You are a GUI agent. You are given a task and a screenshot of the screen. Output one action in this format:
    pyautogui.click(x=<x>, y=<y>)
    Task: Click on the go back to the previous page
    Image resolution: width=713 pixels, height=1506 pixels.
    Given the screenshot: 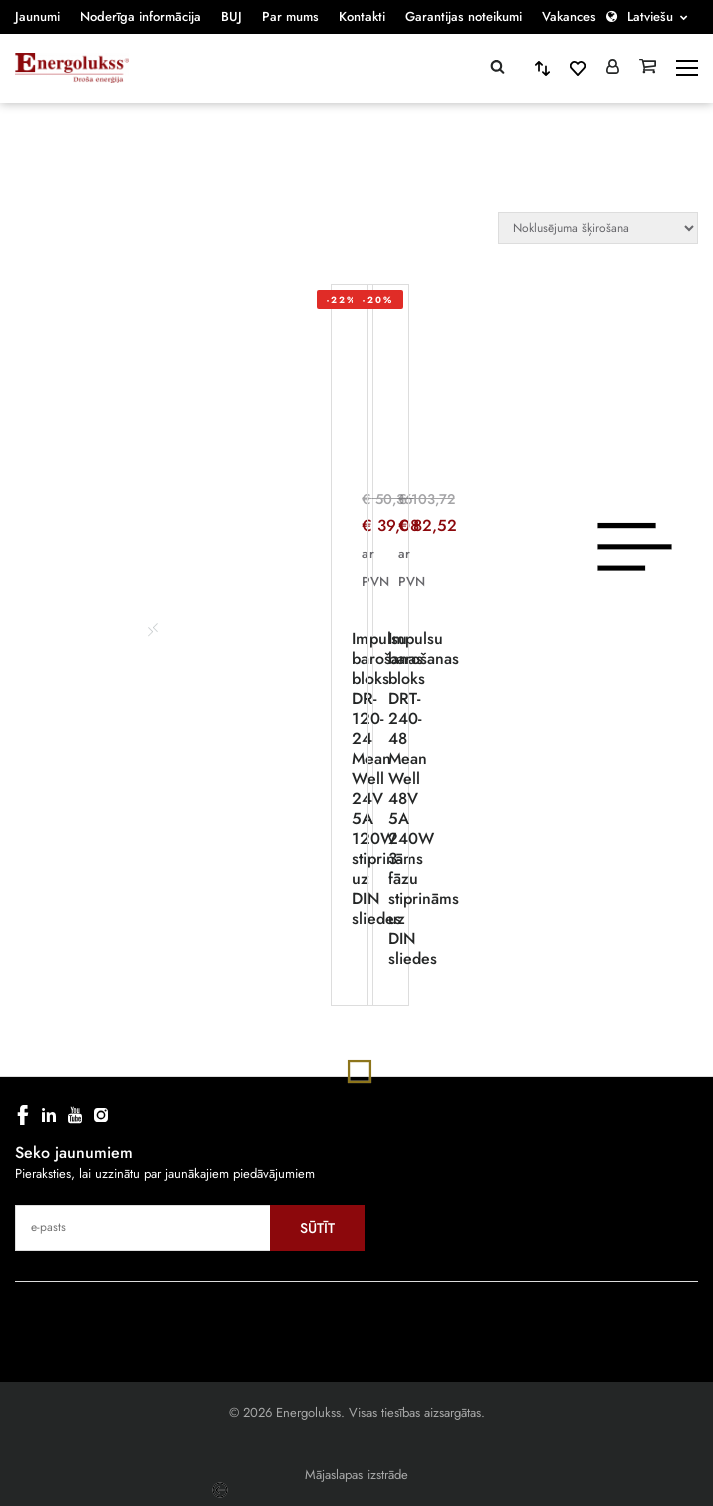 What is the action you would take?
    pyautogui.click(x=220, y=1490)
    